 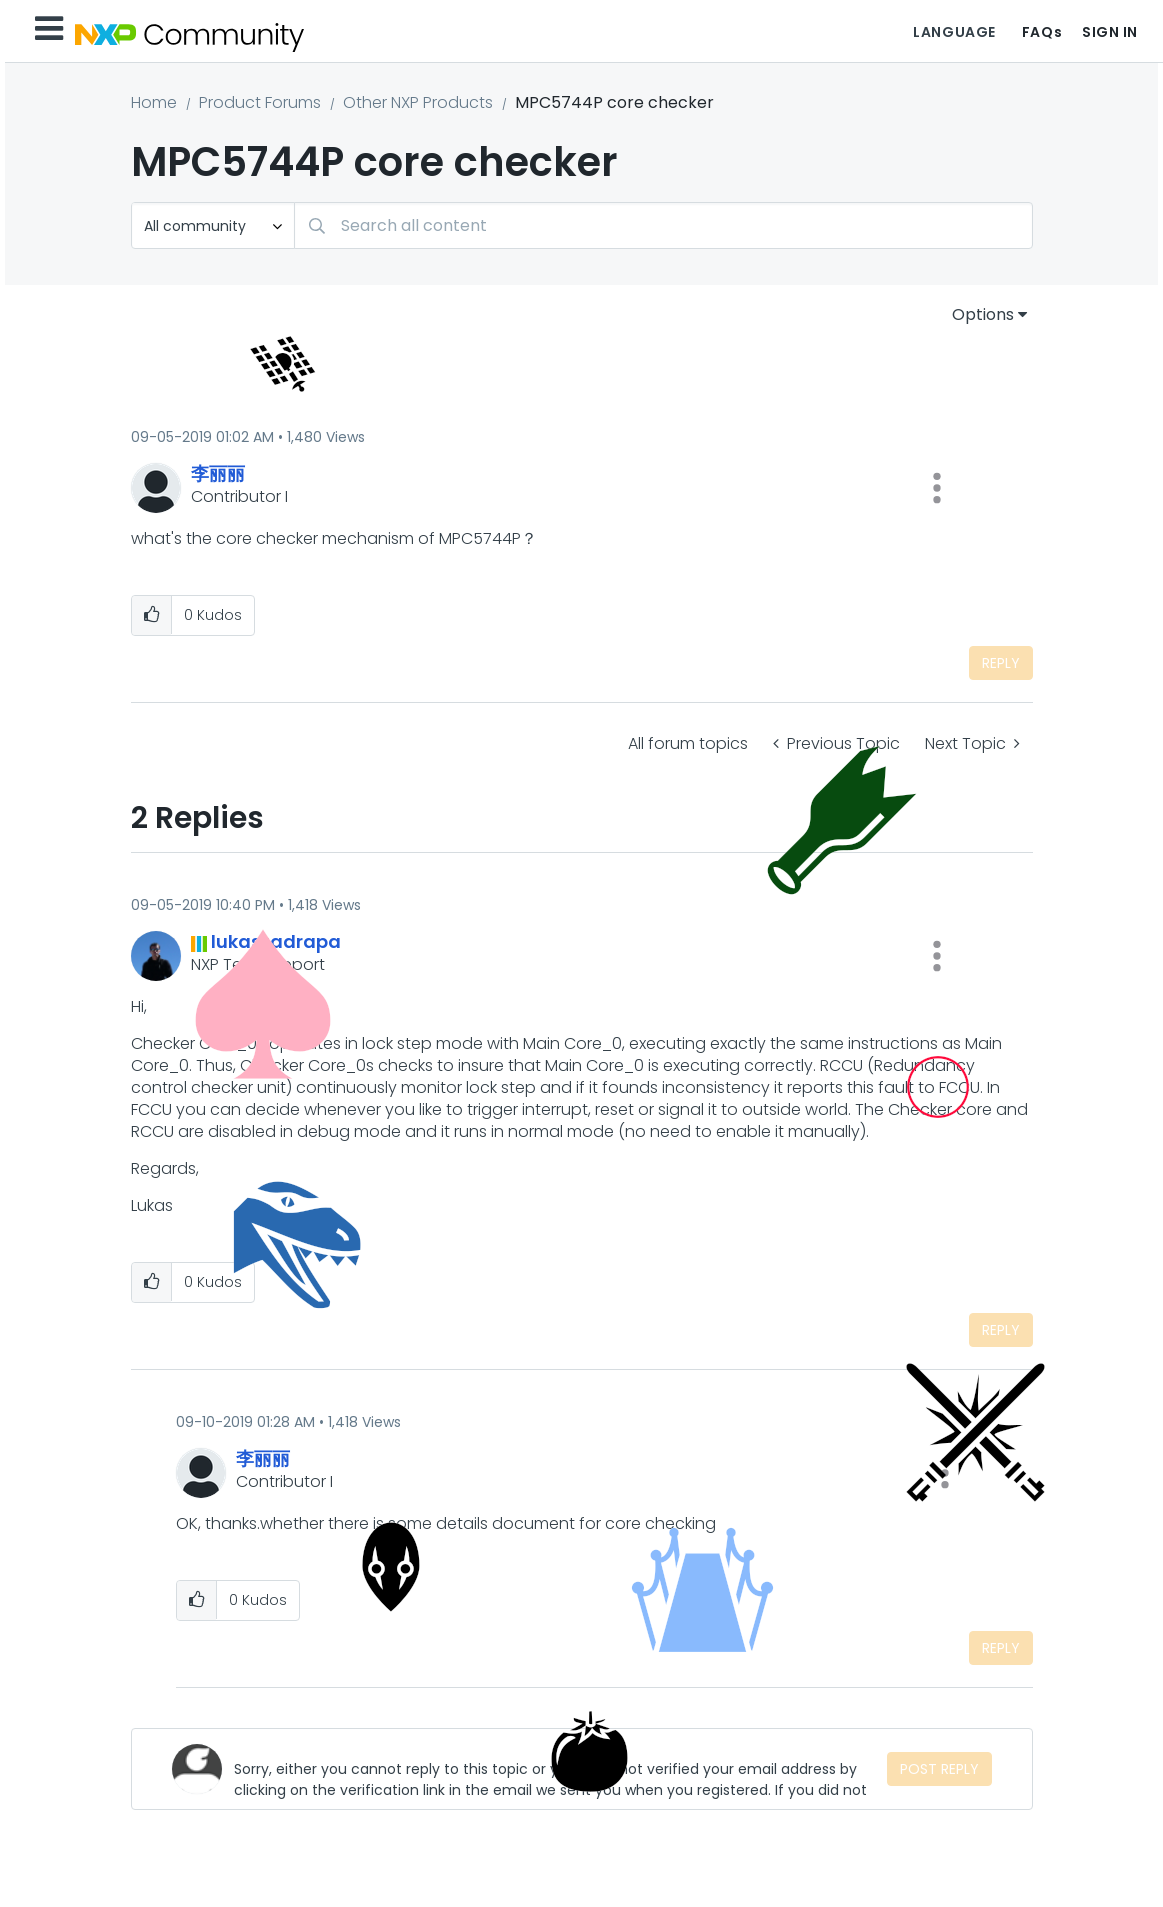 What do you see at coordinates (391, 1567) in the screenshot?
I see `select architect or builder character class` at bounding box center [391, 1567].